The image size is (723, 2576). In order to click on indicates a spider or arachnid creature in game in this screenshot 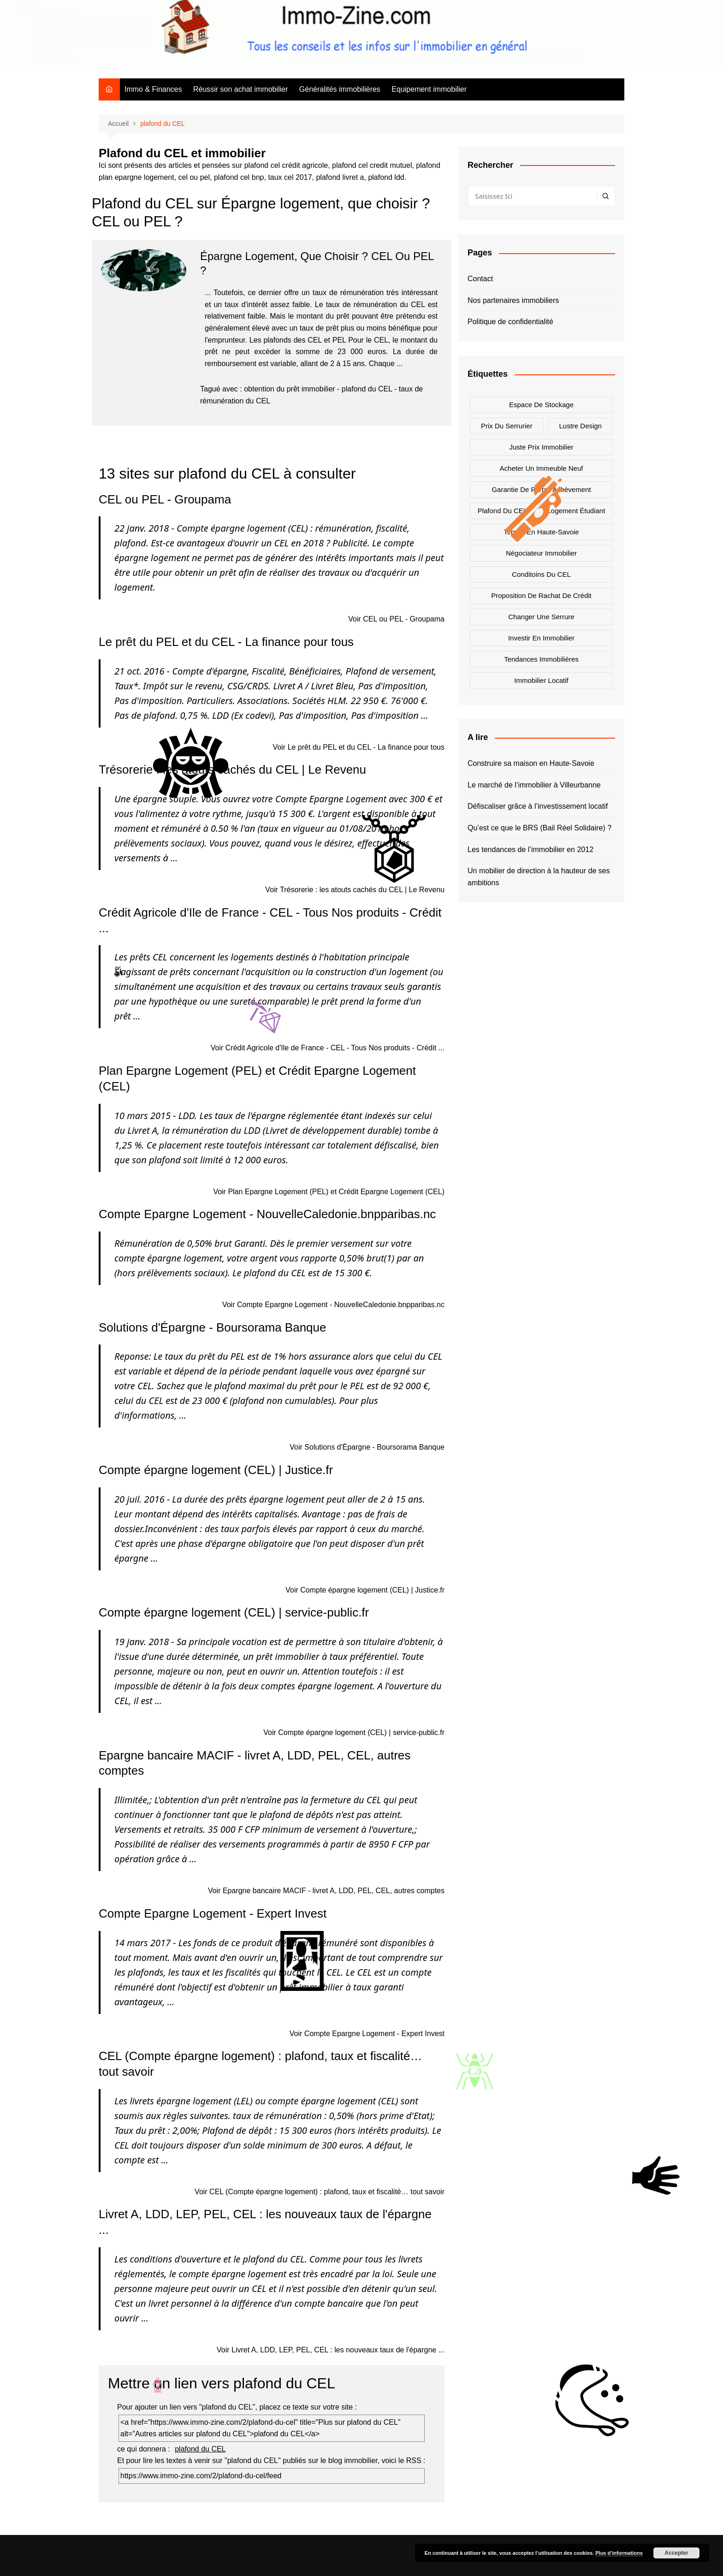, I will do `click(474, 2071)`.